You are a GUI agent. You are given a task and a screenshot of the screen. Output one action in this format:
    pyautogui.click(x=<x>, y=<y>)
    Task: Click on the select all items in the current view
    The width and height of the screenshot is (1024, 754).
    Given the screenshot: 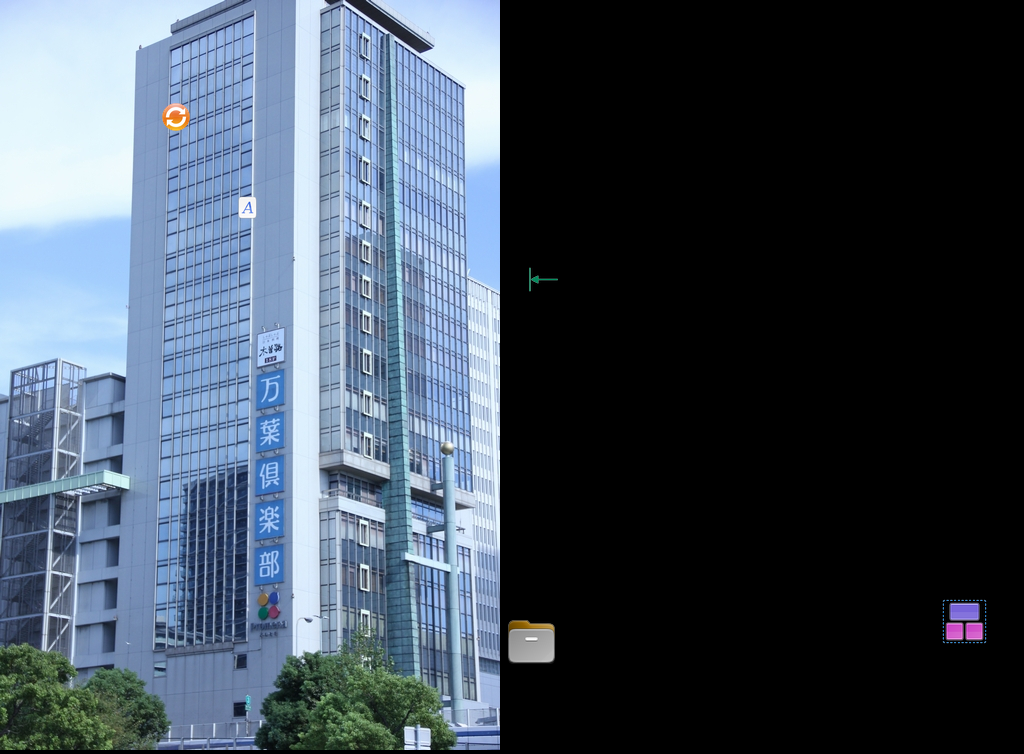 What is the action you would take?
    pyautogui.click(x=964, y=621)
    